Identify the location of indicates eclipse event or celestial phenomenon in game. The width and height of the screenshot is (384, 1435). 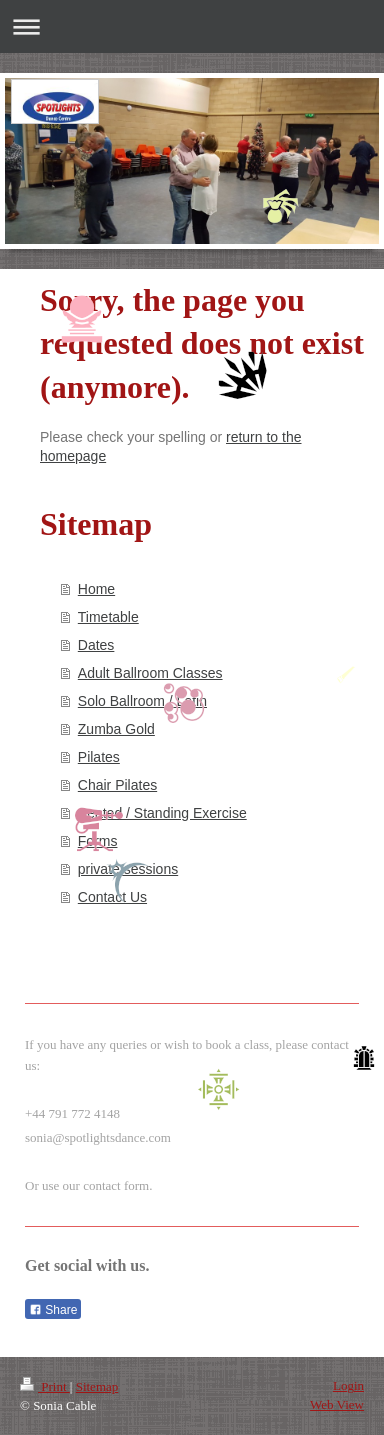
(127, 880).